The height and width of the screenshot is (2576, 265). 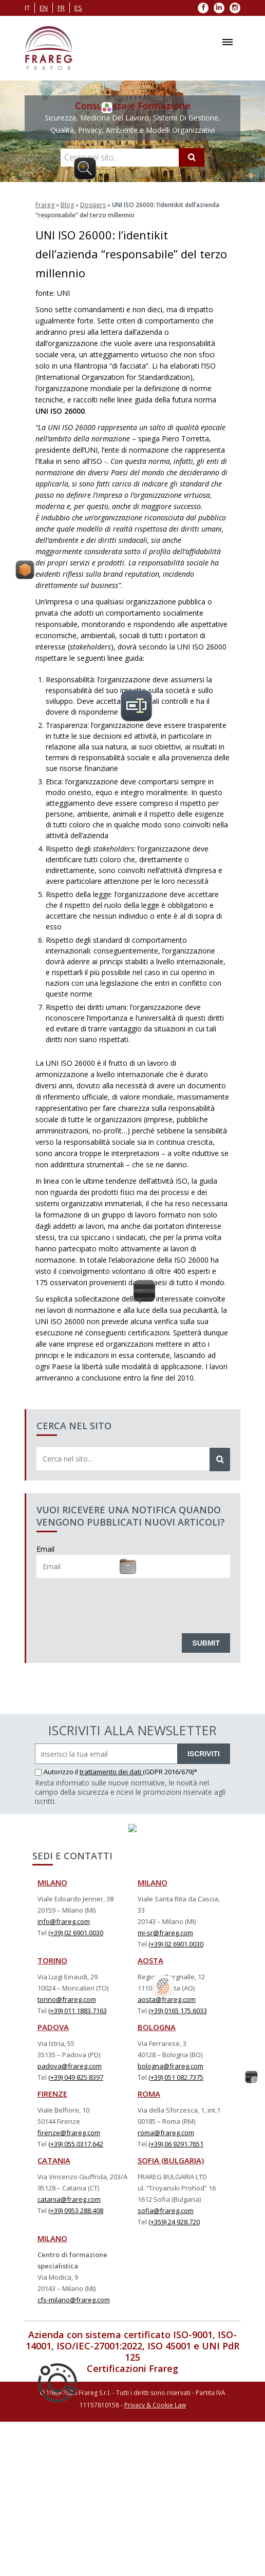 I want to click on open the julia programming language app, so click(x=107, y=108).